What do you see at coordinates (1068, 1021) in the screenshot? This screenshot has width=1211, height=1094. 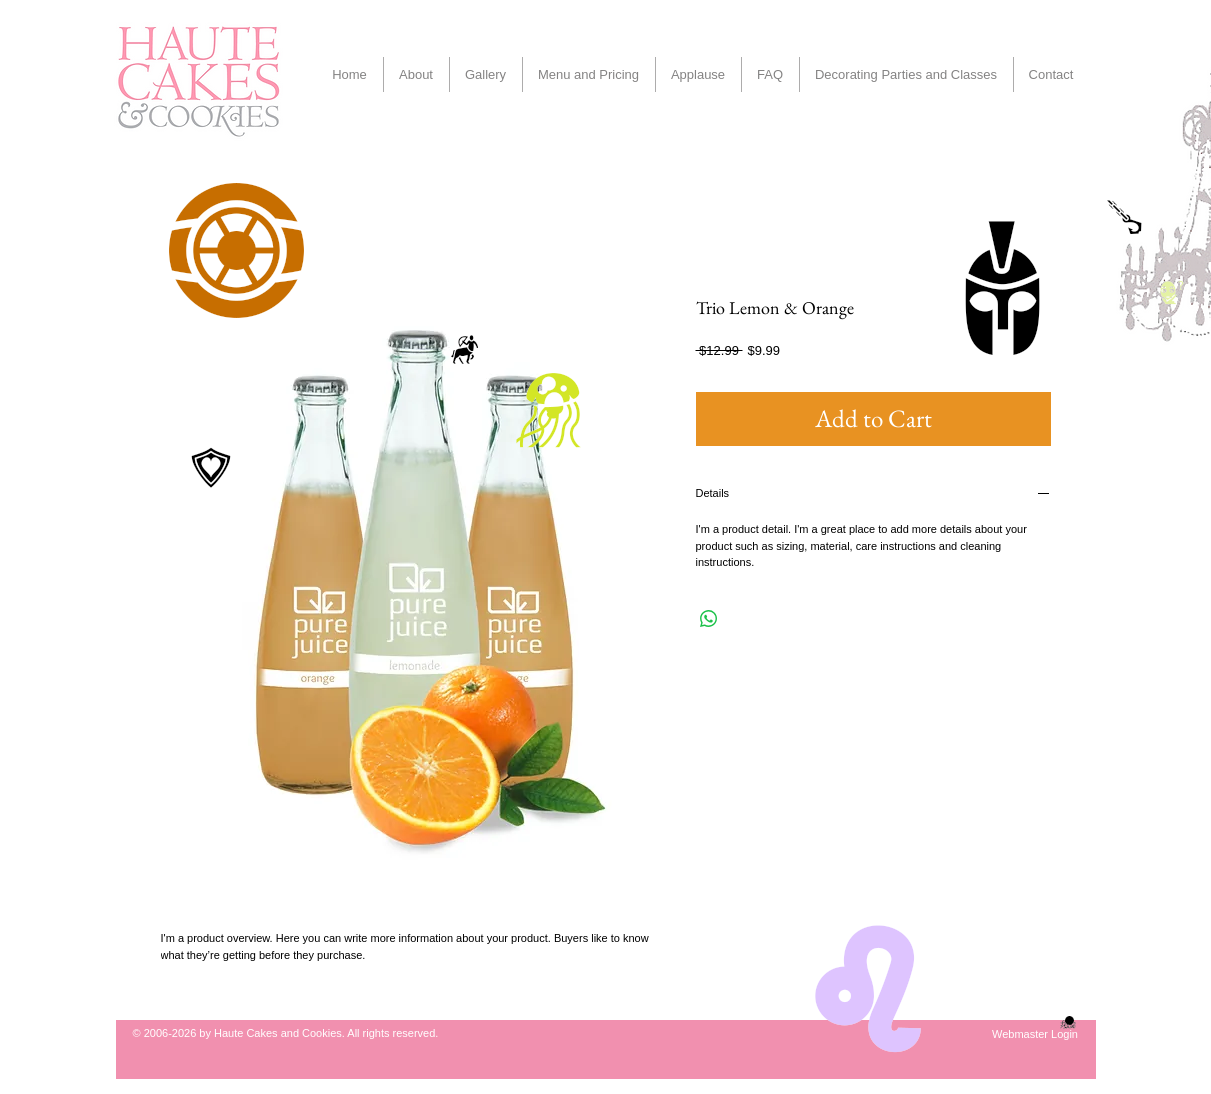 I see `indicates a noodle or pasta dish item` at bounding box center [1068, 1021].